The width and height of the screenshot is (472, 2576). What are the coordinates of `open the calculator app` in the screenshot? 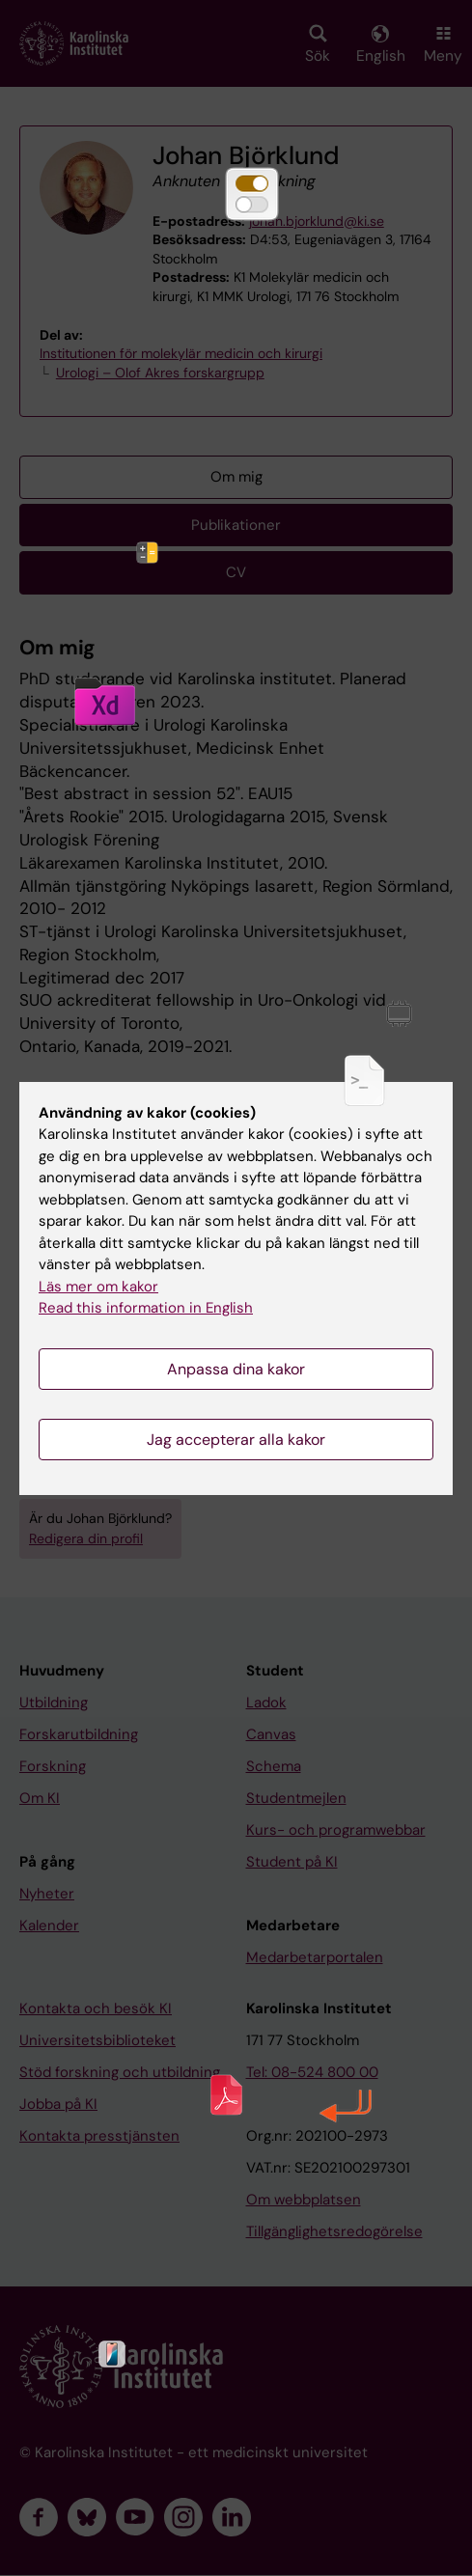 It's located at (147, 552).